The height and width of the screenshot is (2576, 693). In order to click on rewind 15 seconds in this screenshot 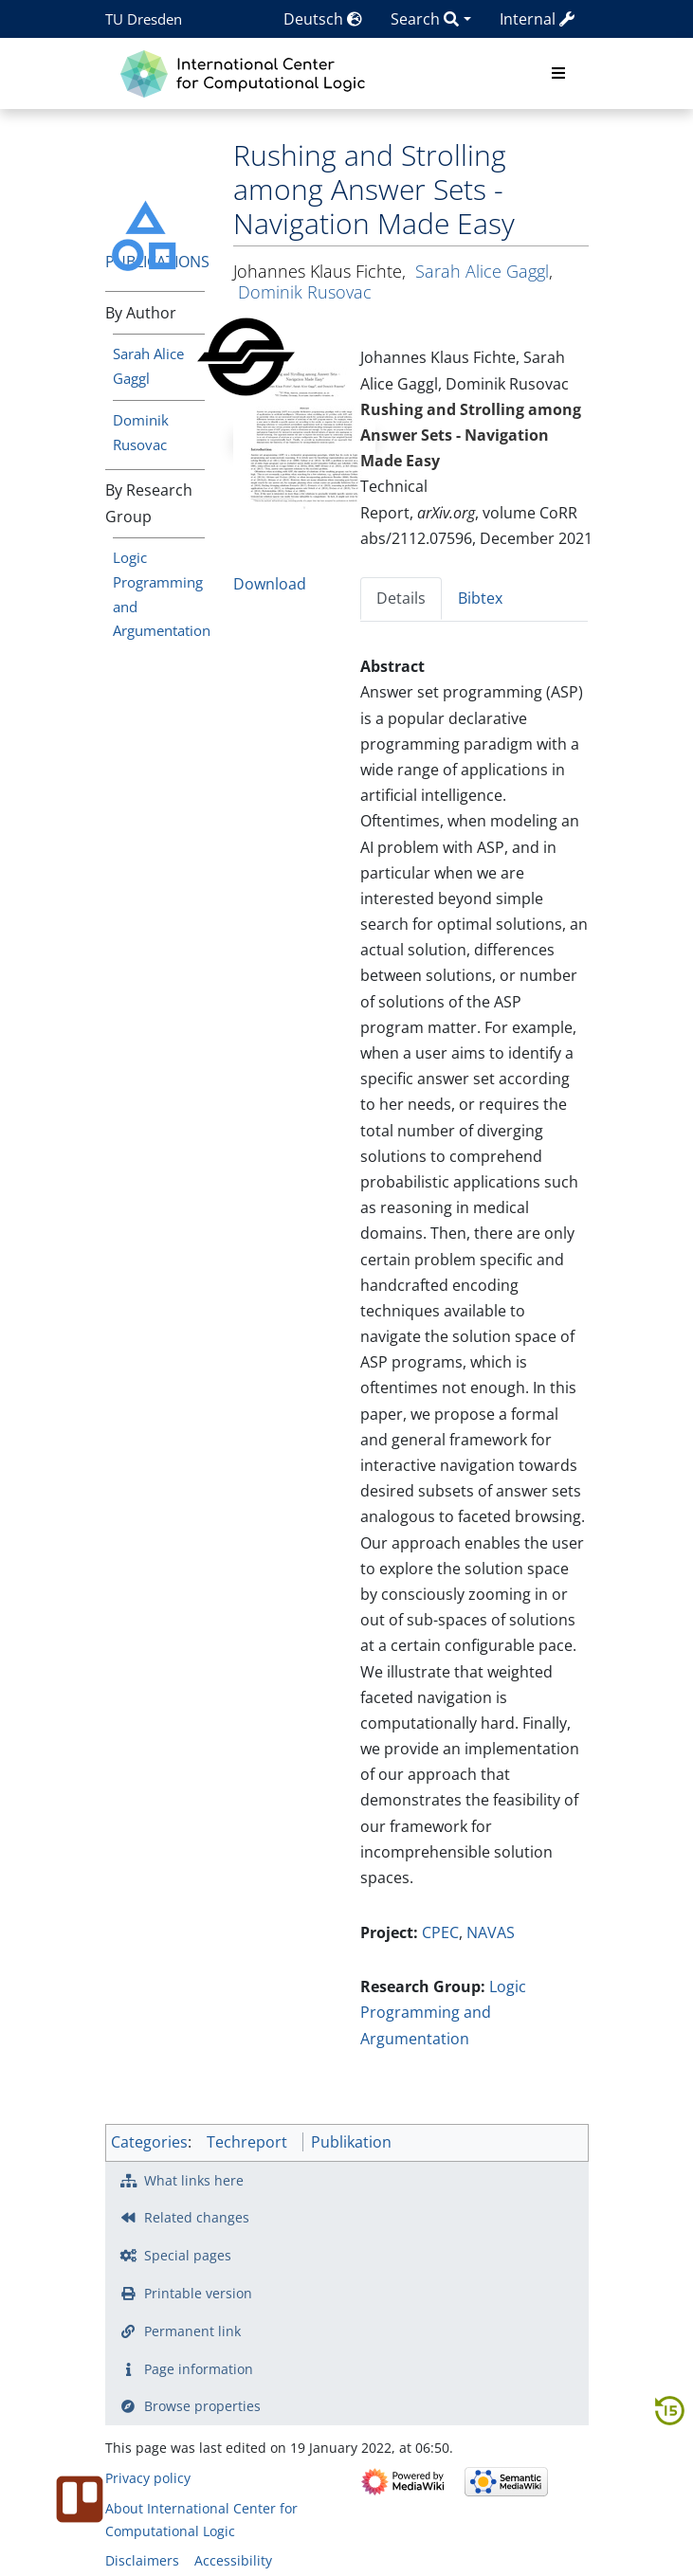, I will do `click(669, 2410)`.